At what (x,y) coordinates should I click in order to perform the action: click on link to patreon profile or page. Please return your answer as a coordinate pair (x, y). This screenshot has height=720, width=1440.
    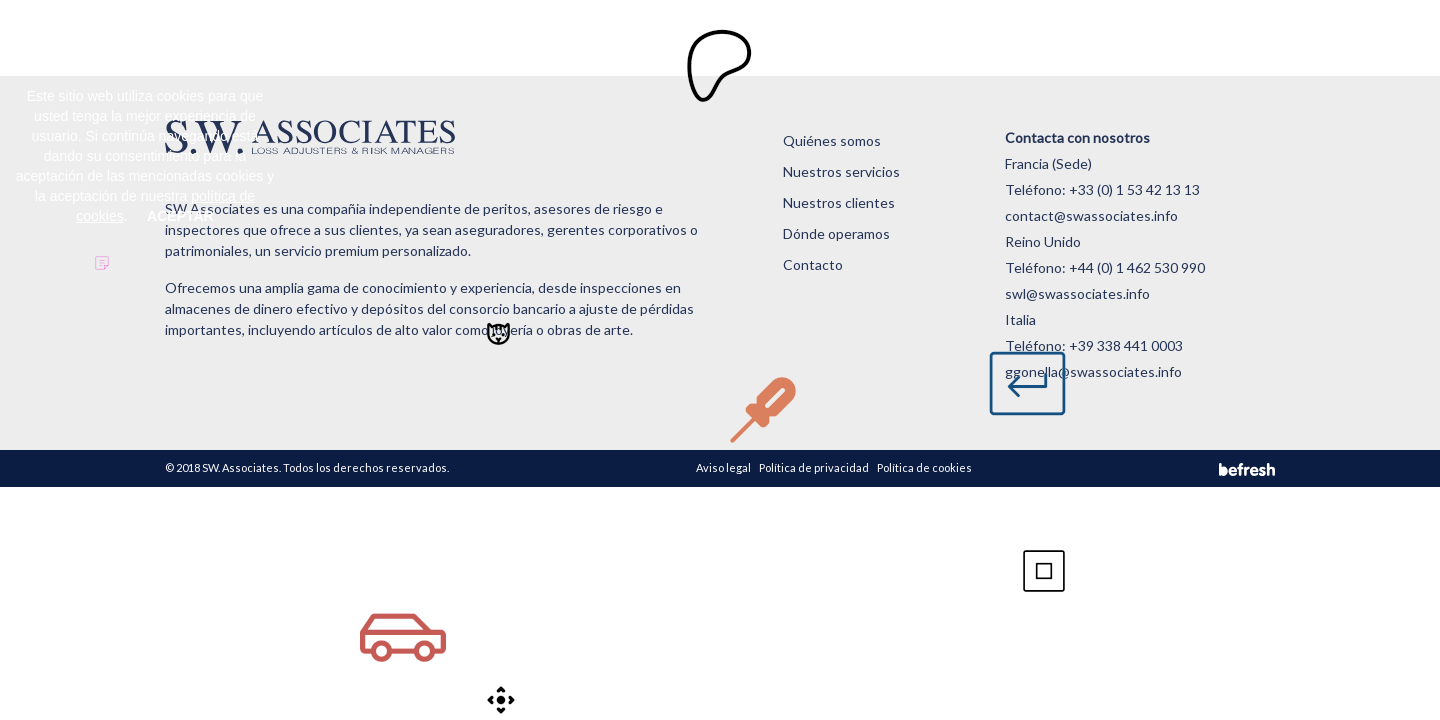
    Looking at the image, I should click on (716, 64).